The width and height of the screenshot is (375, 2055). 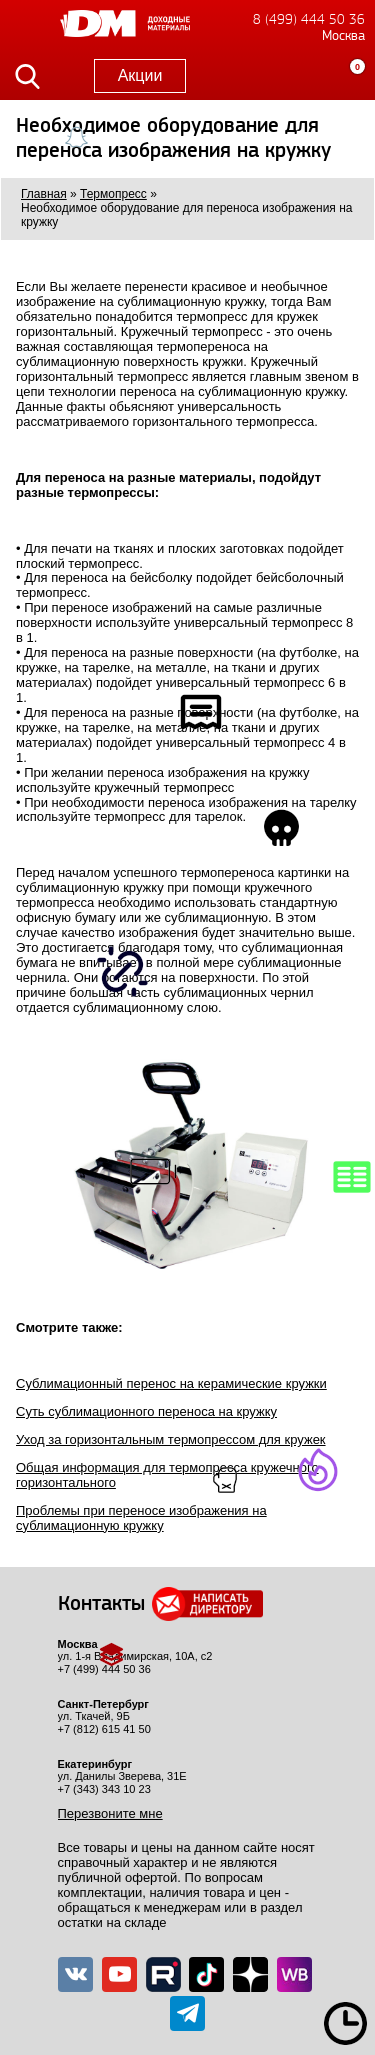 I want to click on access boxing or combat sports content, so click(x=225, y=1480).